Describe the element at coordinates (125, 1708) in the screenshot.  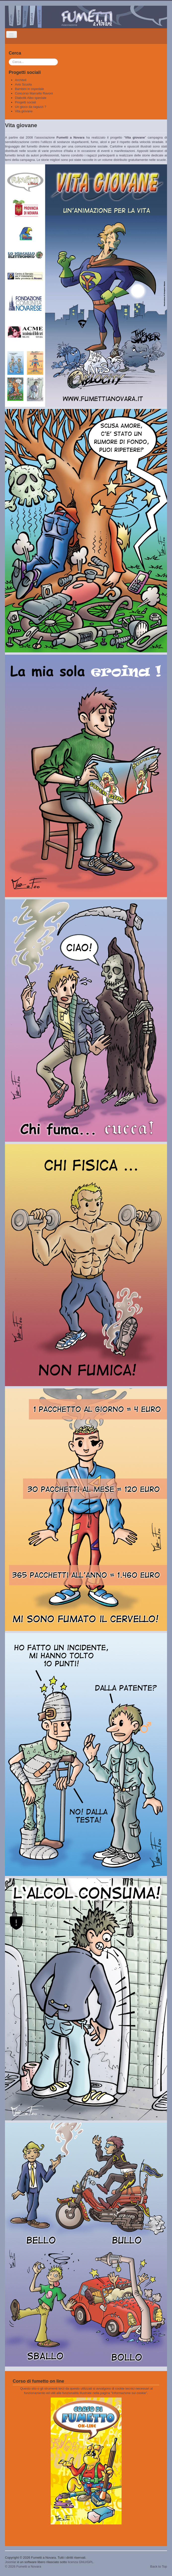
I see `pay or receive money via pix` at that location.